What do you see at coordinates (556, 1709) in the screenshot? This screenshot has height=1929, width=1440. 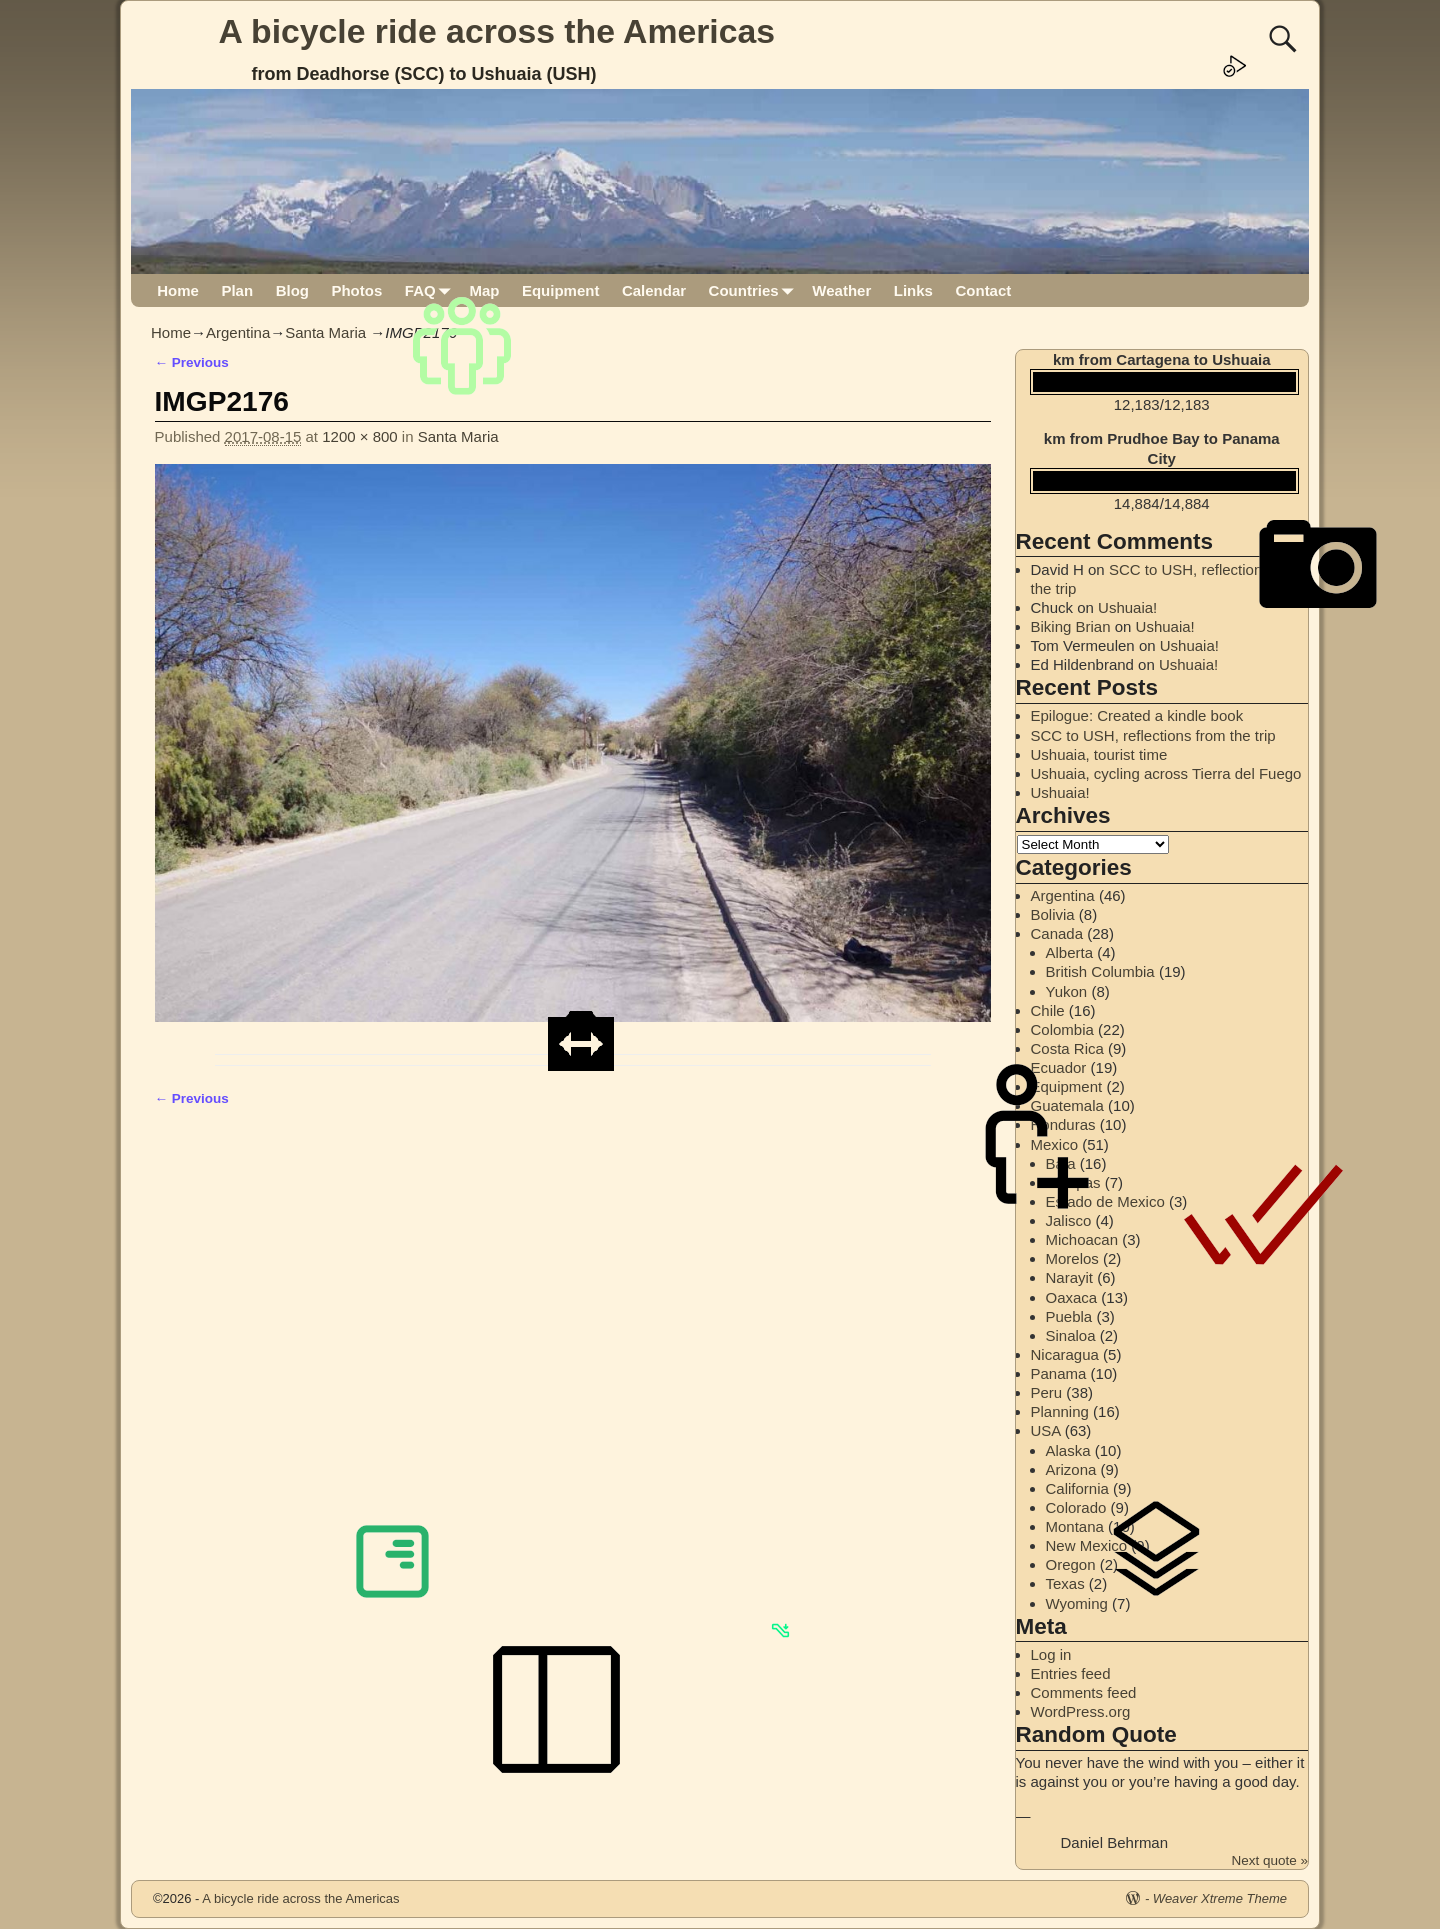 I see `hide the left sidebar panel` at bounding box center [556, 1709].